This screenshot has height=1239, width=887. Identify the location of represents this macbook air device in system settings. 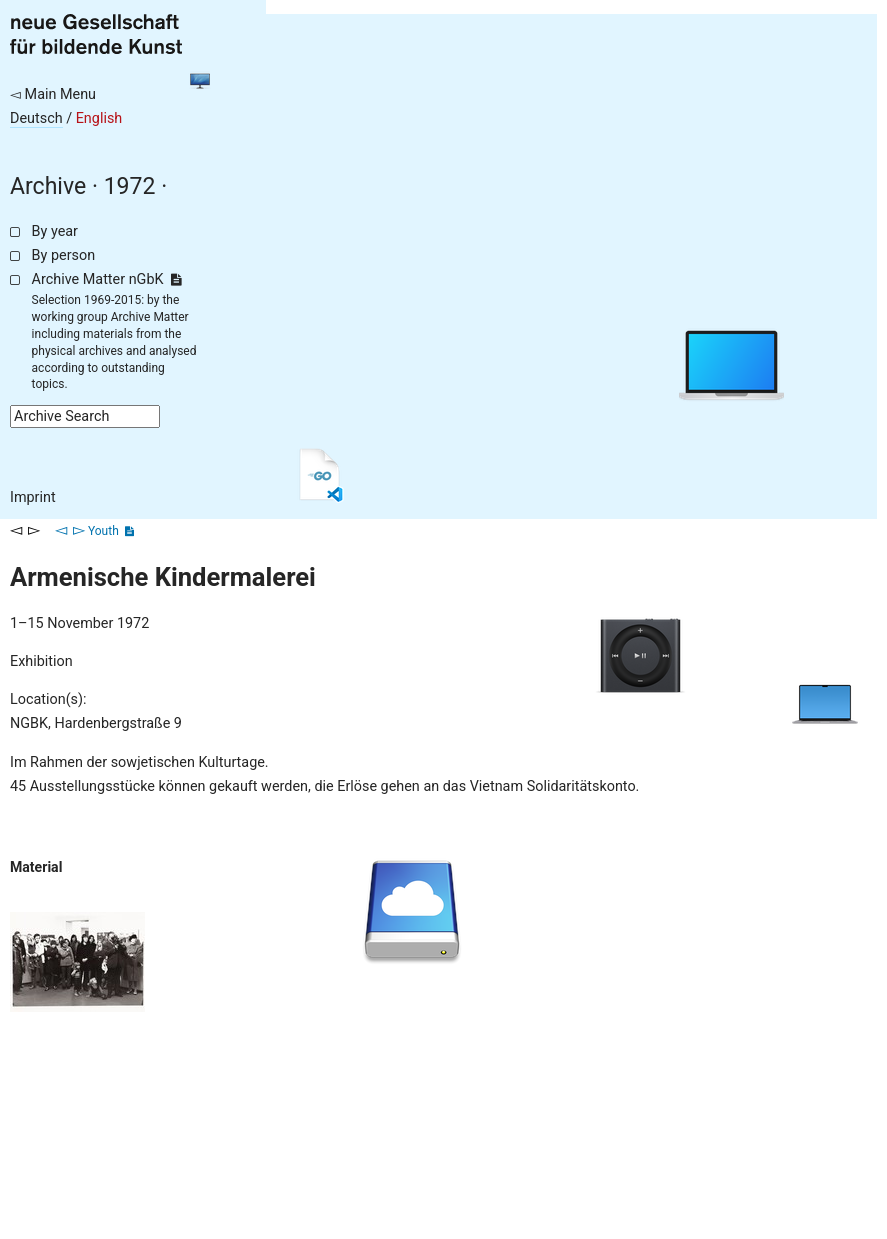
(825, 701).